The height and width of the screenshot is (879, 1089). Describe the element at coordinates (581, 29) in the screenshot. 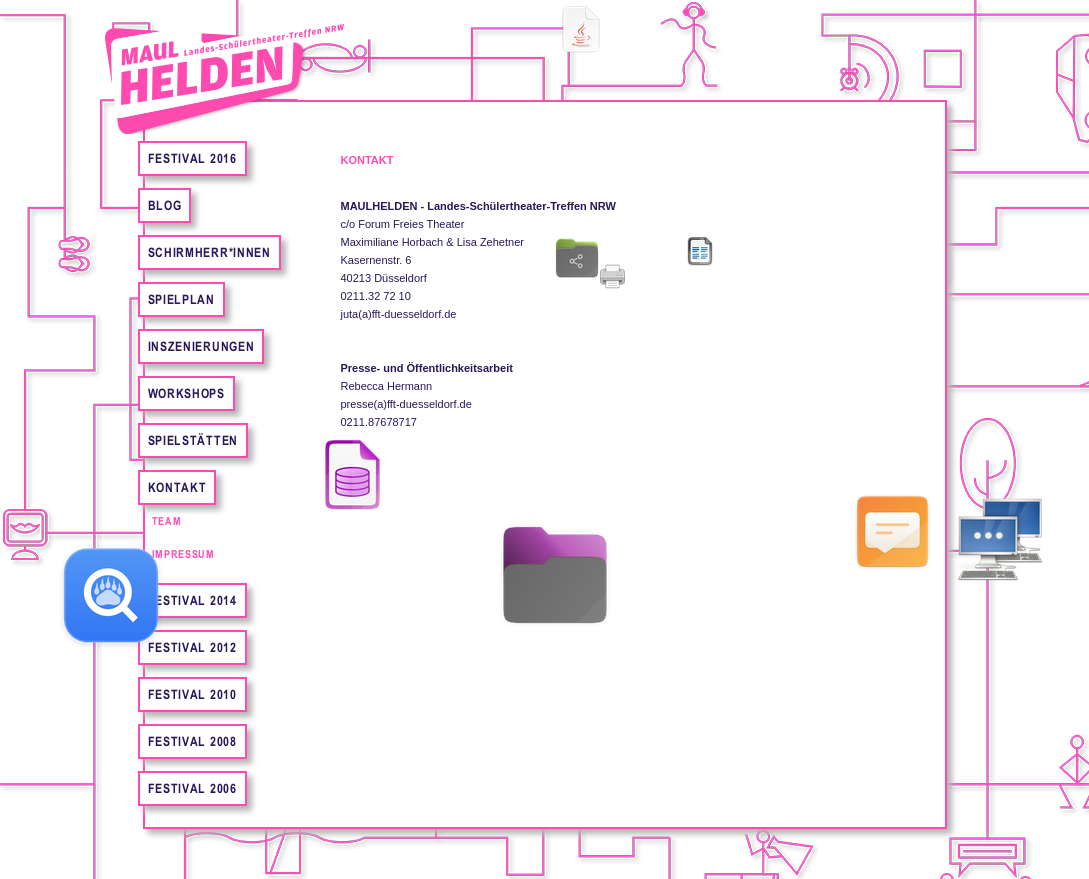

I see `java source code file` at that location.